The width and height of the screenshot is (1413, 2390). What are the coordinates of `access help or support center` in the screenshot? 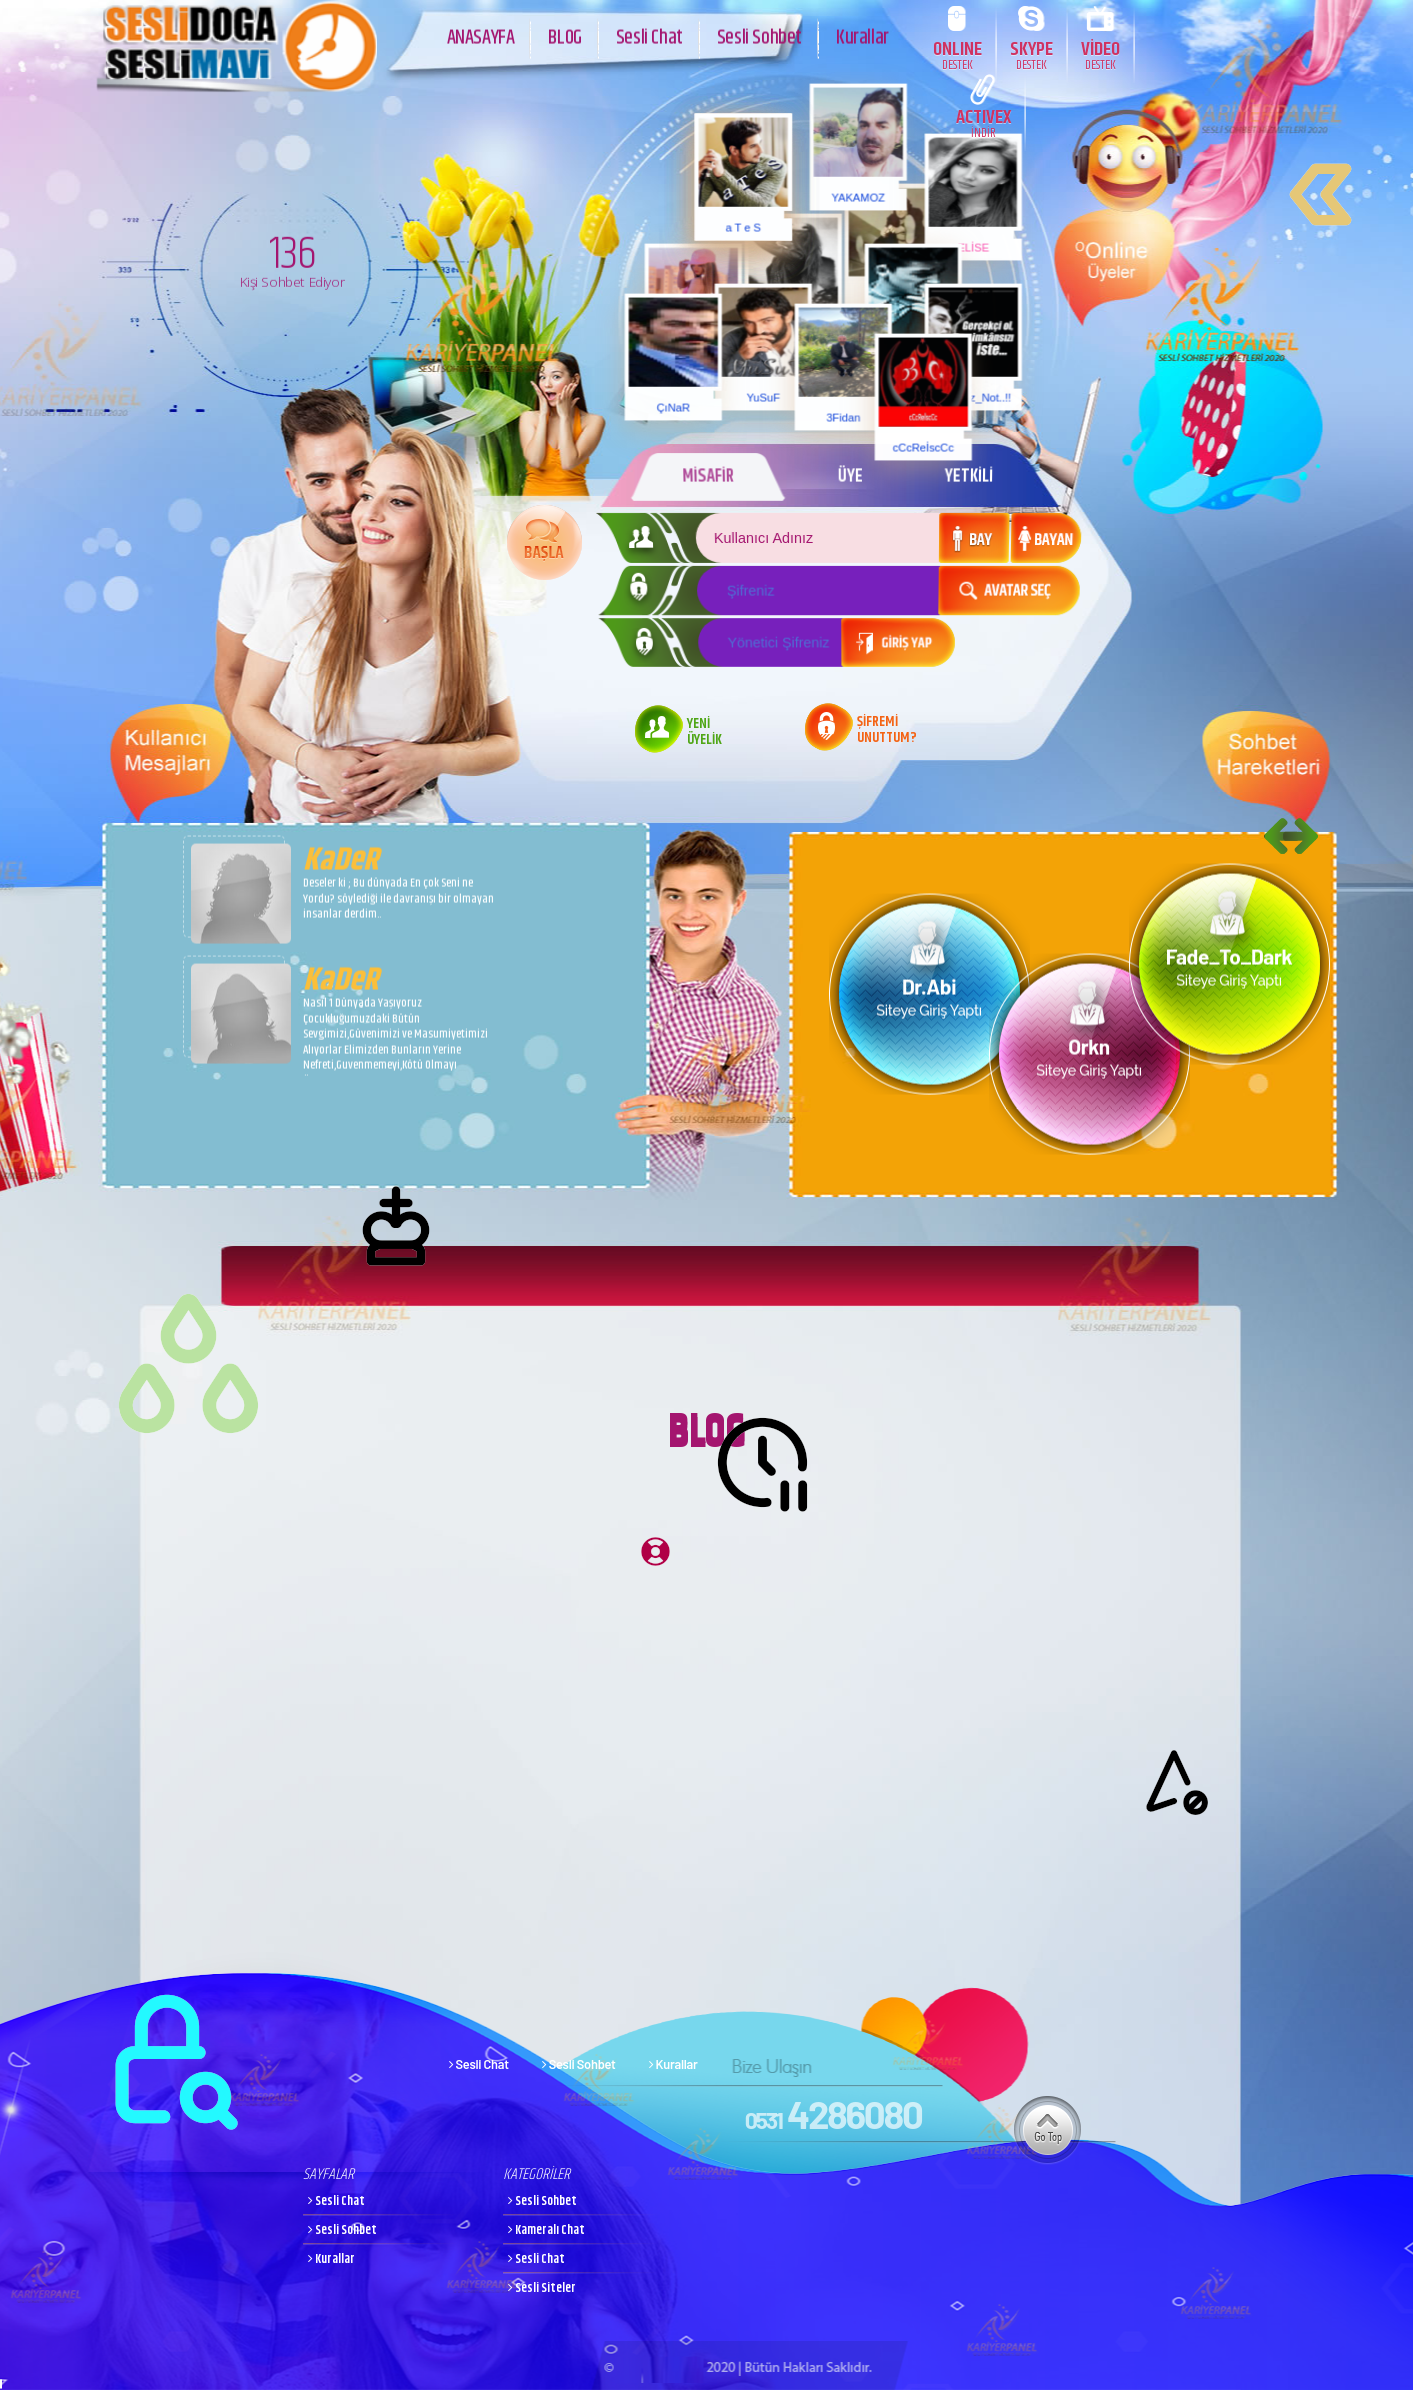 It's located at (655, 1551).